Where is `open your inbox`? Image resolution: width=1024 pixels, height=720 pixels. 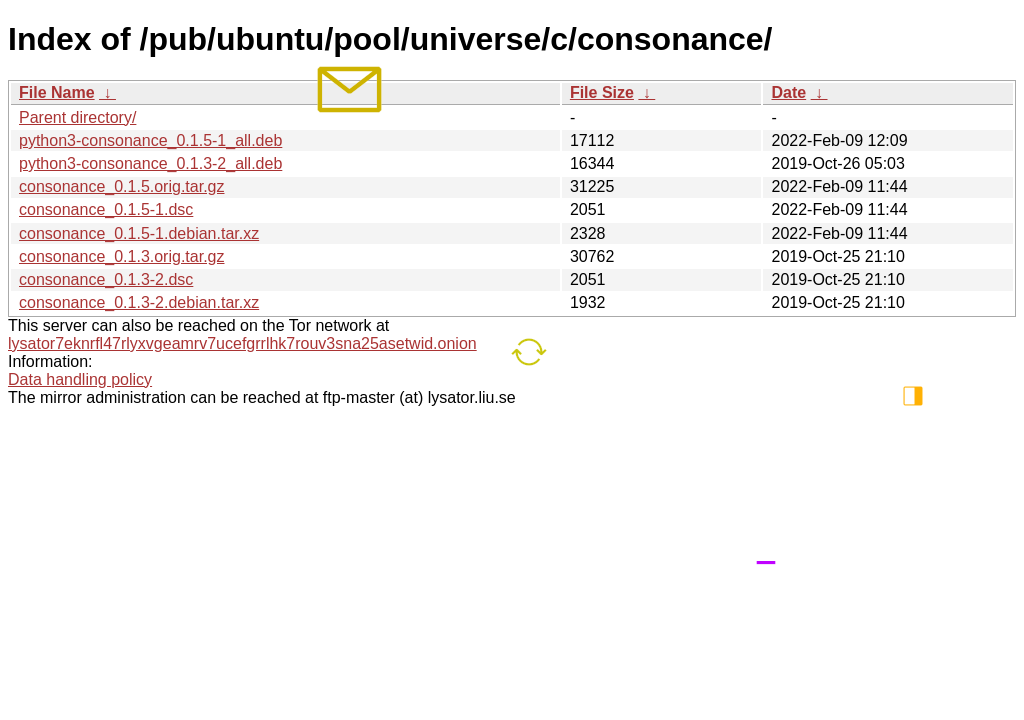 open your inbox is located at coordinates (349, 89).